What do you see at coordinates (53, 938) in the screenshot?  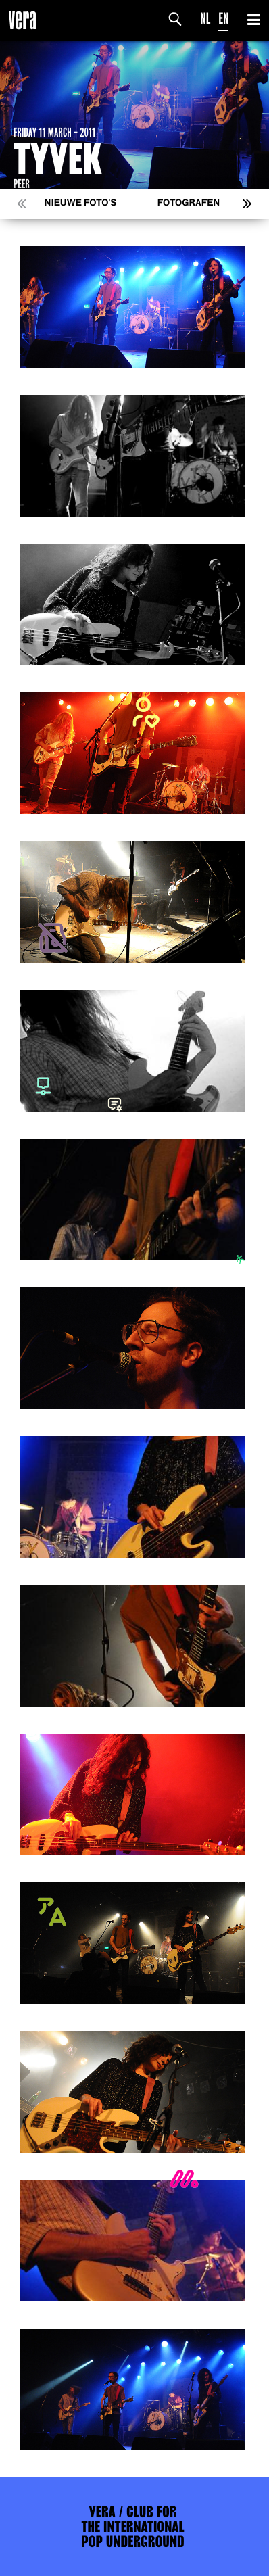 I see `item unavailable for takeout or delivery` at bounding box center [53, 938].